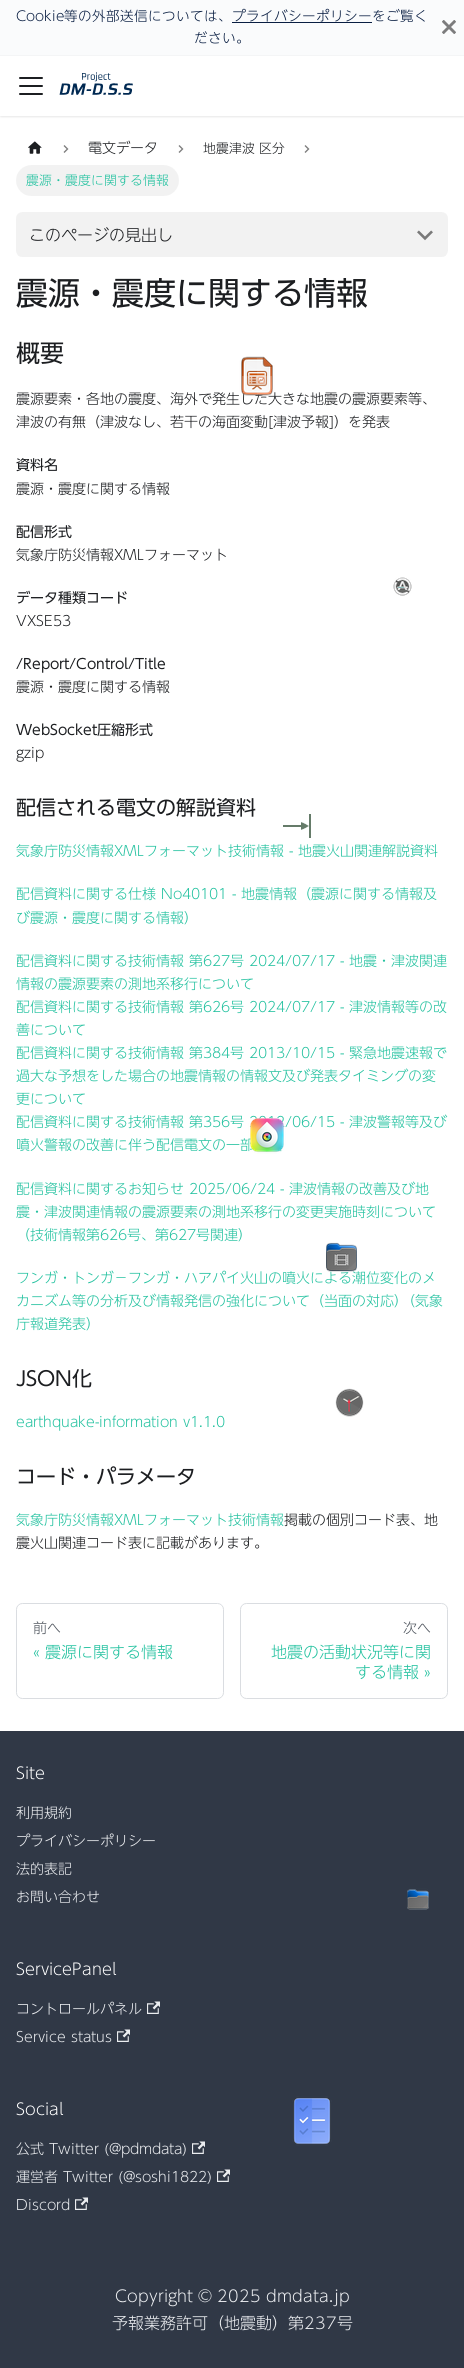 The image size is (464, 2368). Describe the element at coordinates (312, 2121) in the screenshot. I see `open the to-do list app` at that location.